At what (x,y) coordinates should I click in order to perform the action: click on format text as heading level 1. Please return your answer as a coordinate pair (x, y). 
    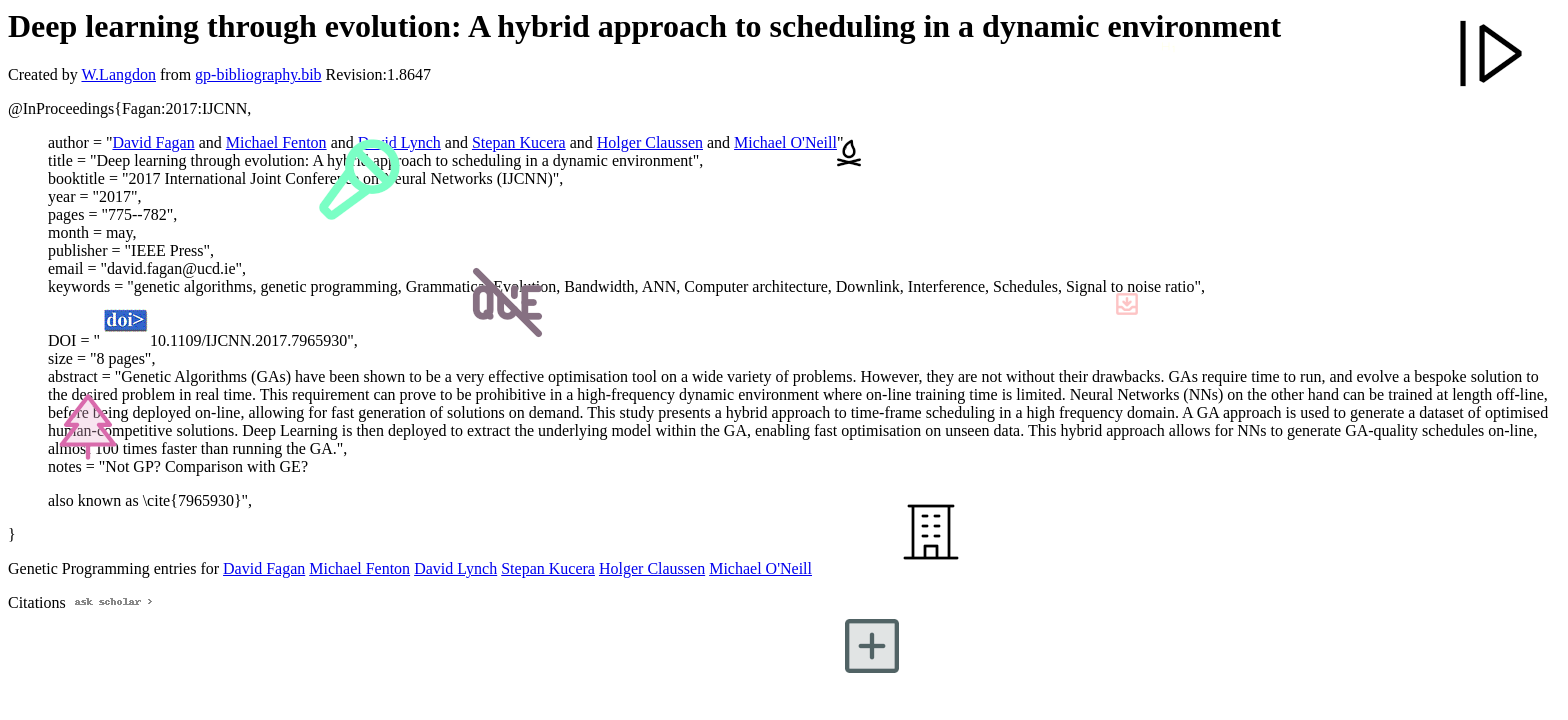
    Looking at the image, I should click on (1168, 47).